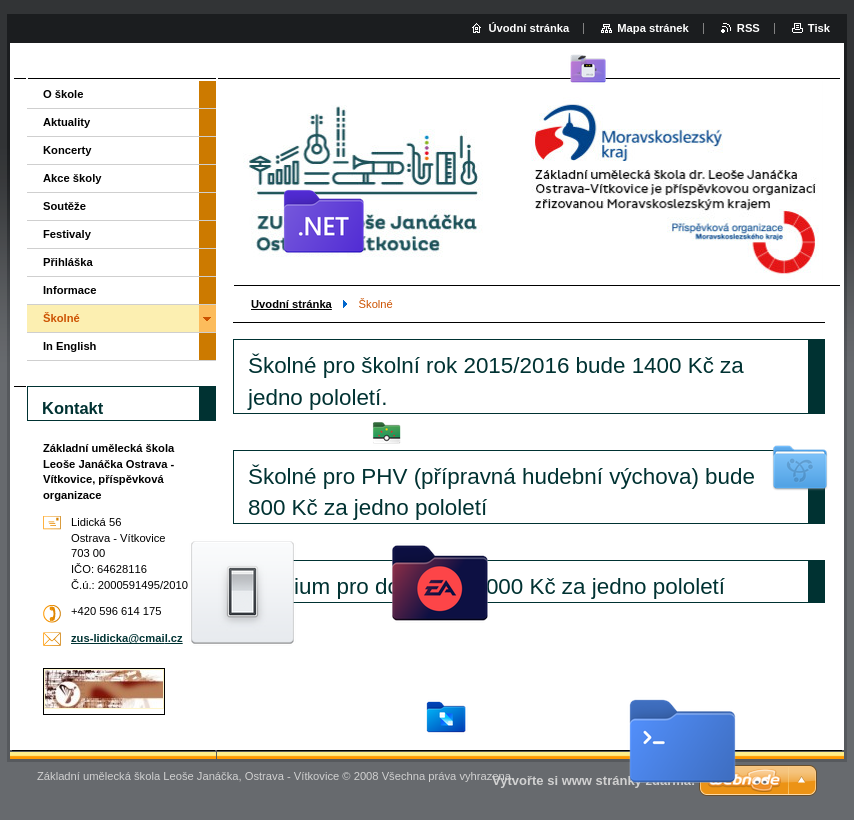 This screenshot has height=820, width=854. Describe the element at coordinates (242, 592) in the screenshot. I see `access general system settings` at that location.